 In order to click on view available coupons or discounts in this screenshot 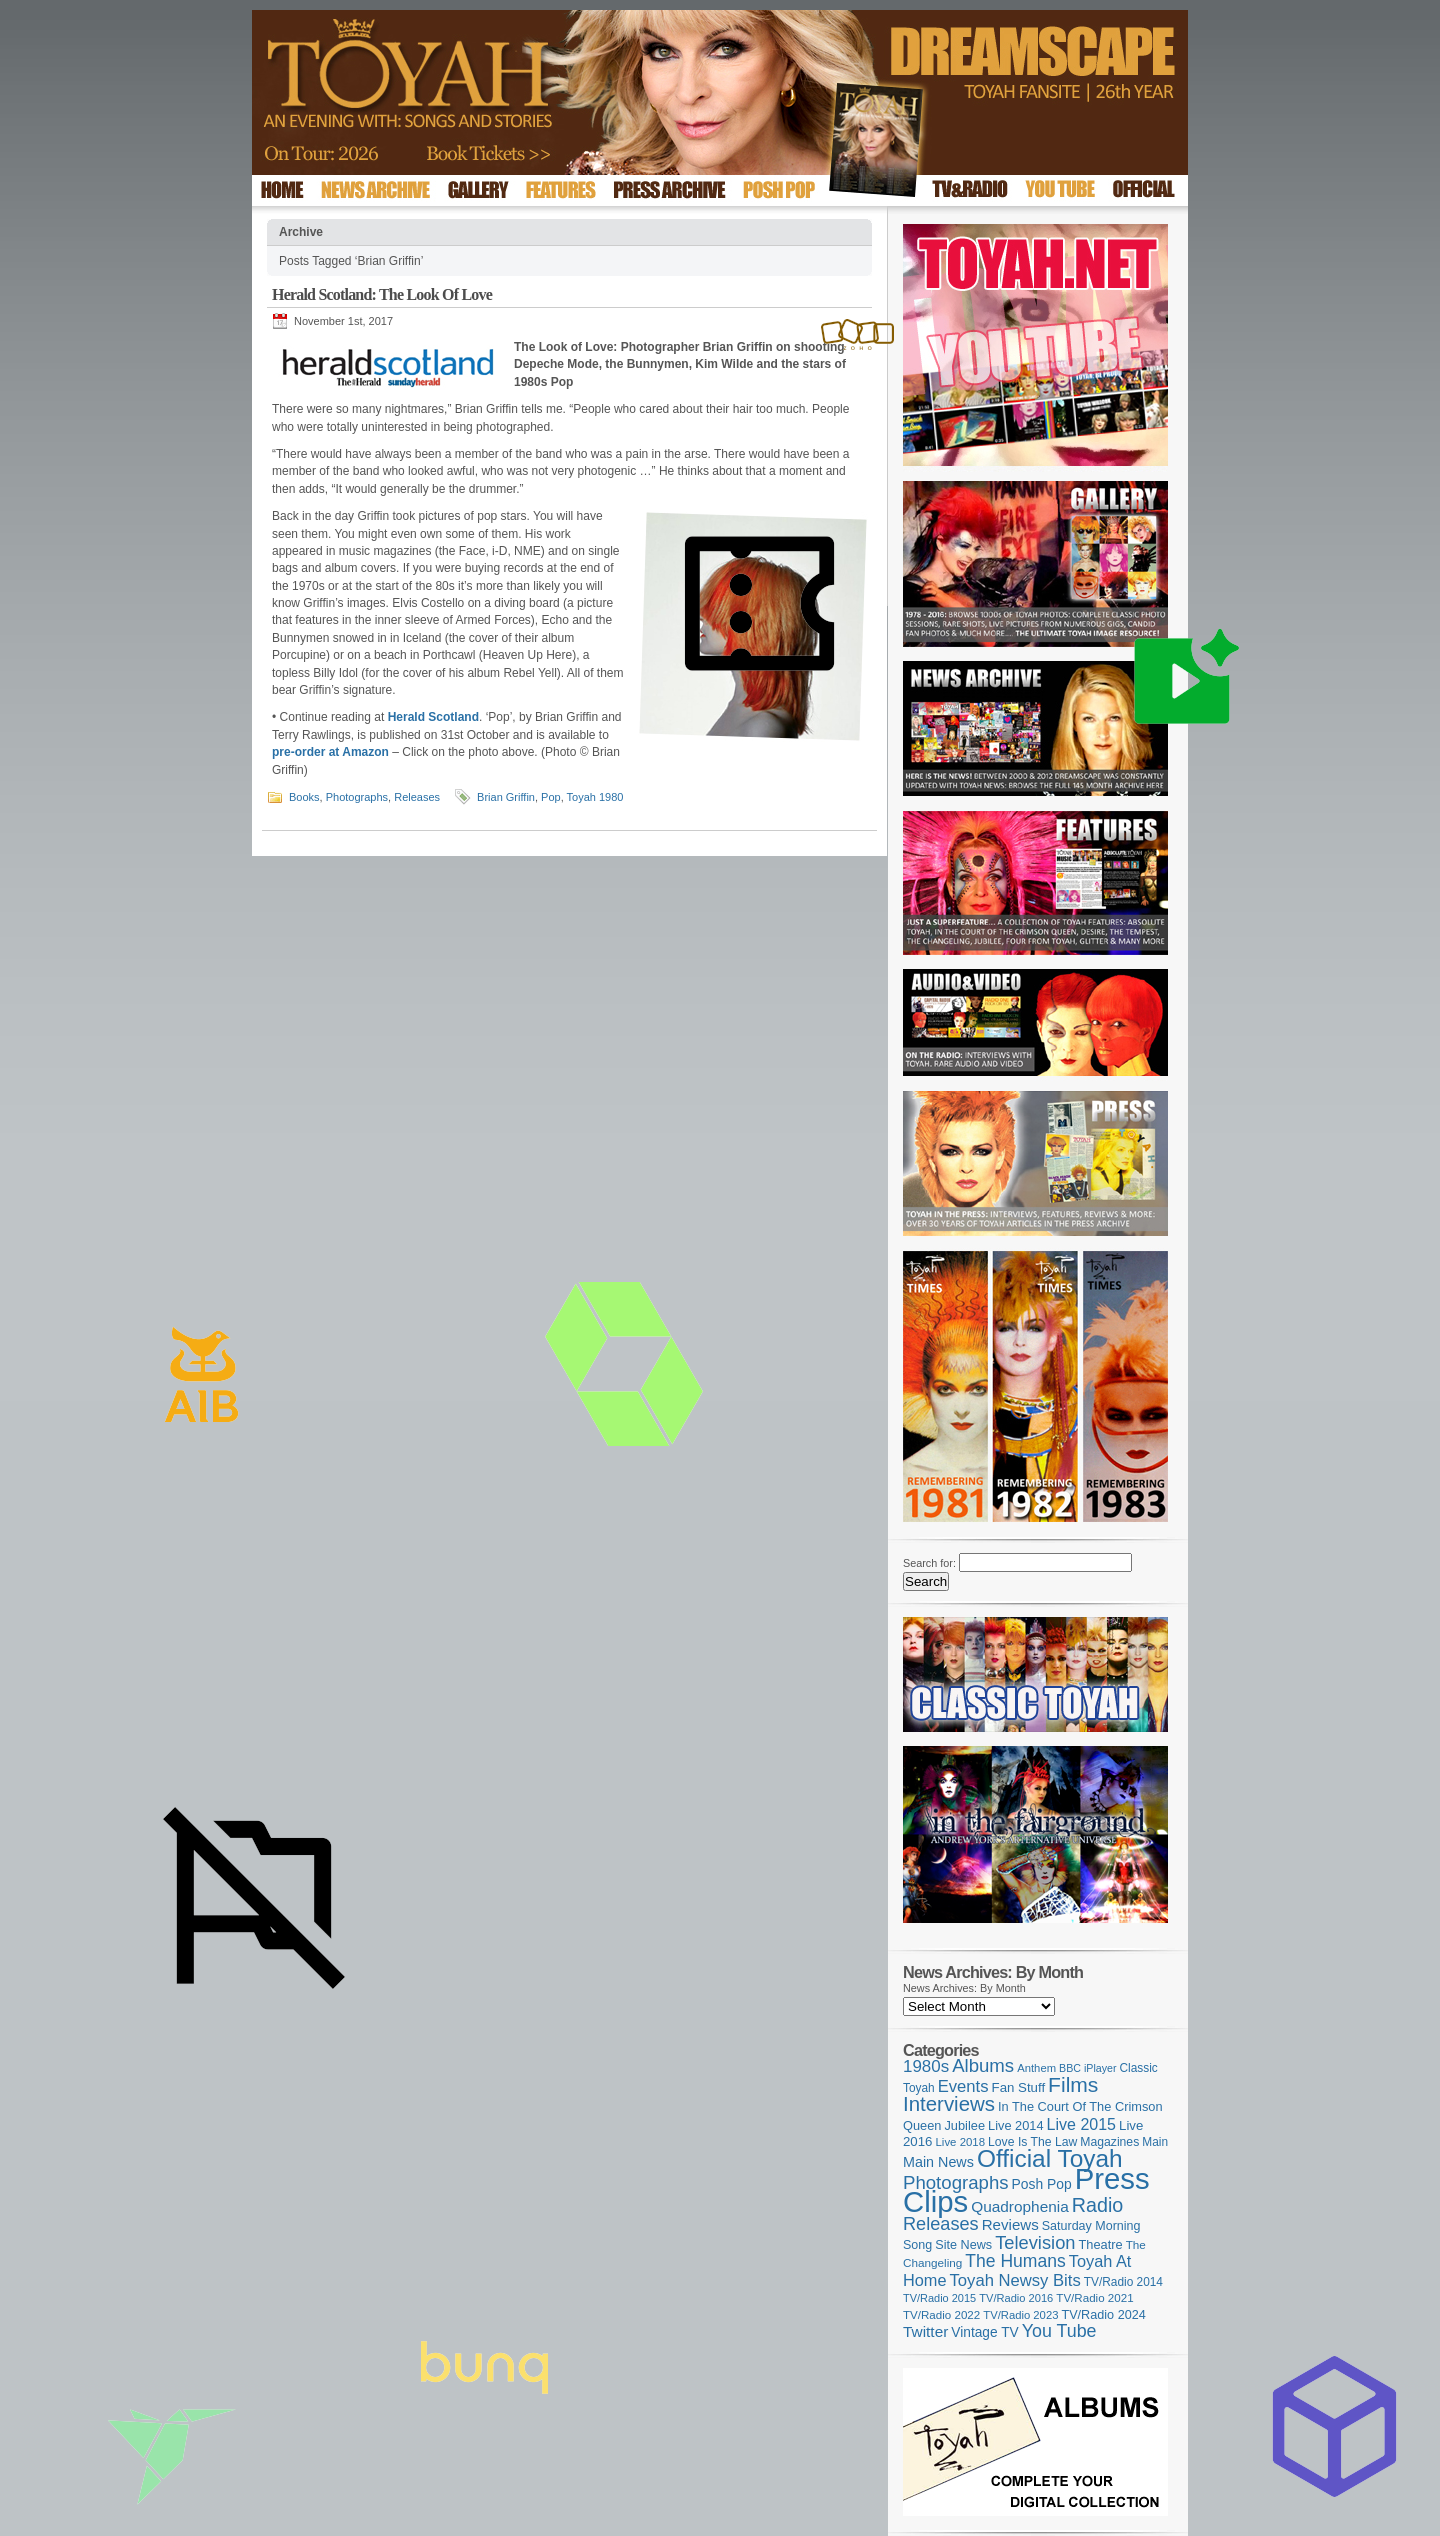, I will do `click(759, 603)`.